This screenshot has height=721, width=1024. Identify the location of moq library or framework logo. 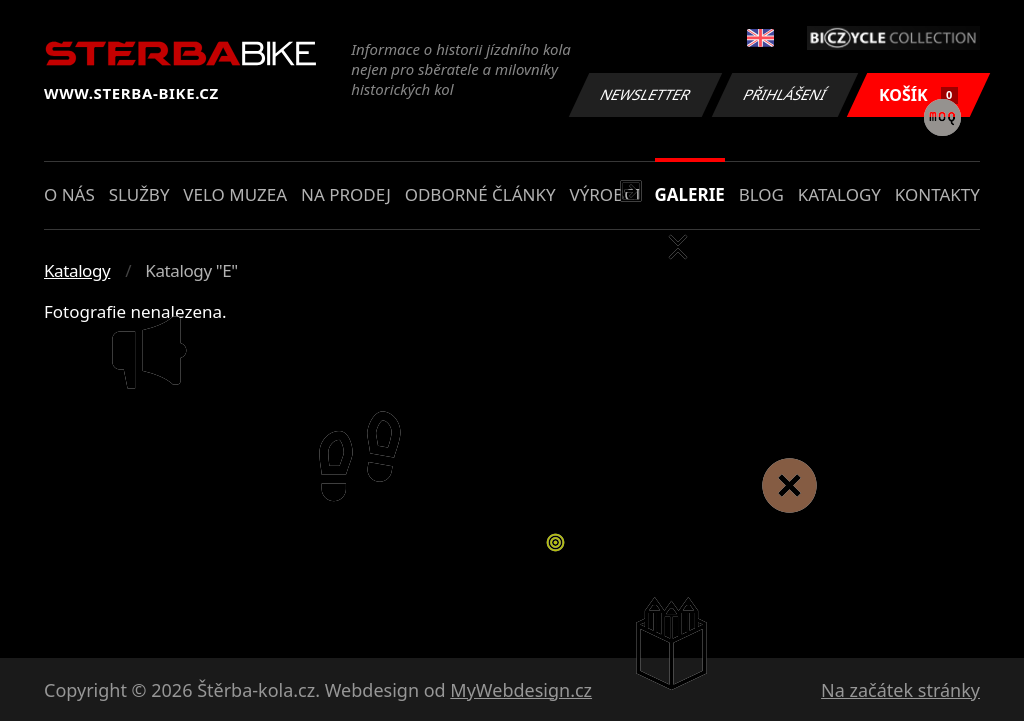
(942, 117).